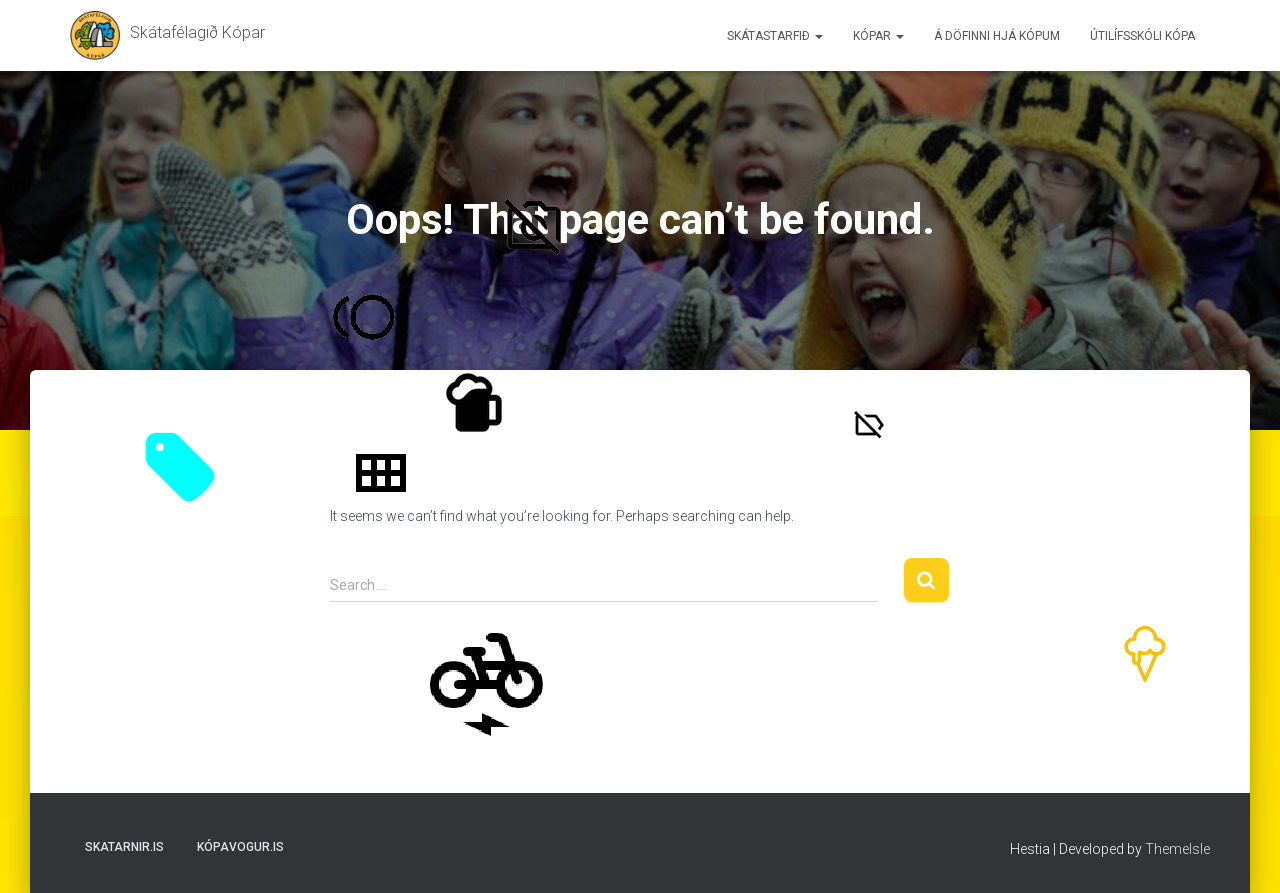 The image size is (1280, 893). Describe the element at coordinates (474, 404) in the screenshot. I see `find nearby bars or pubs` at that location.